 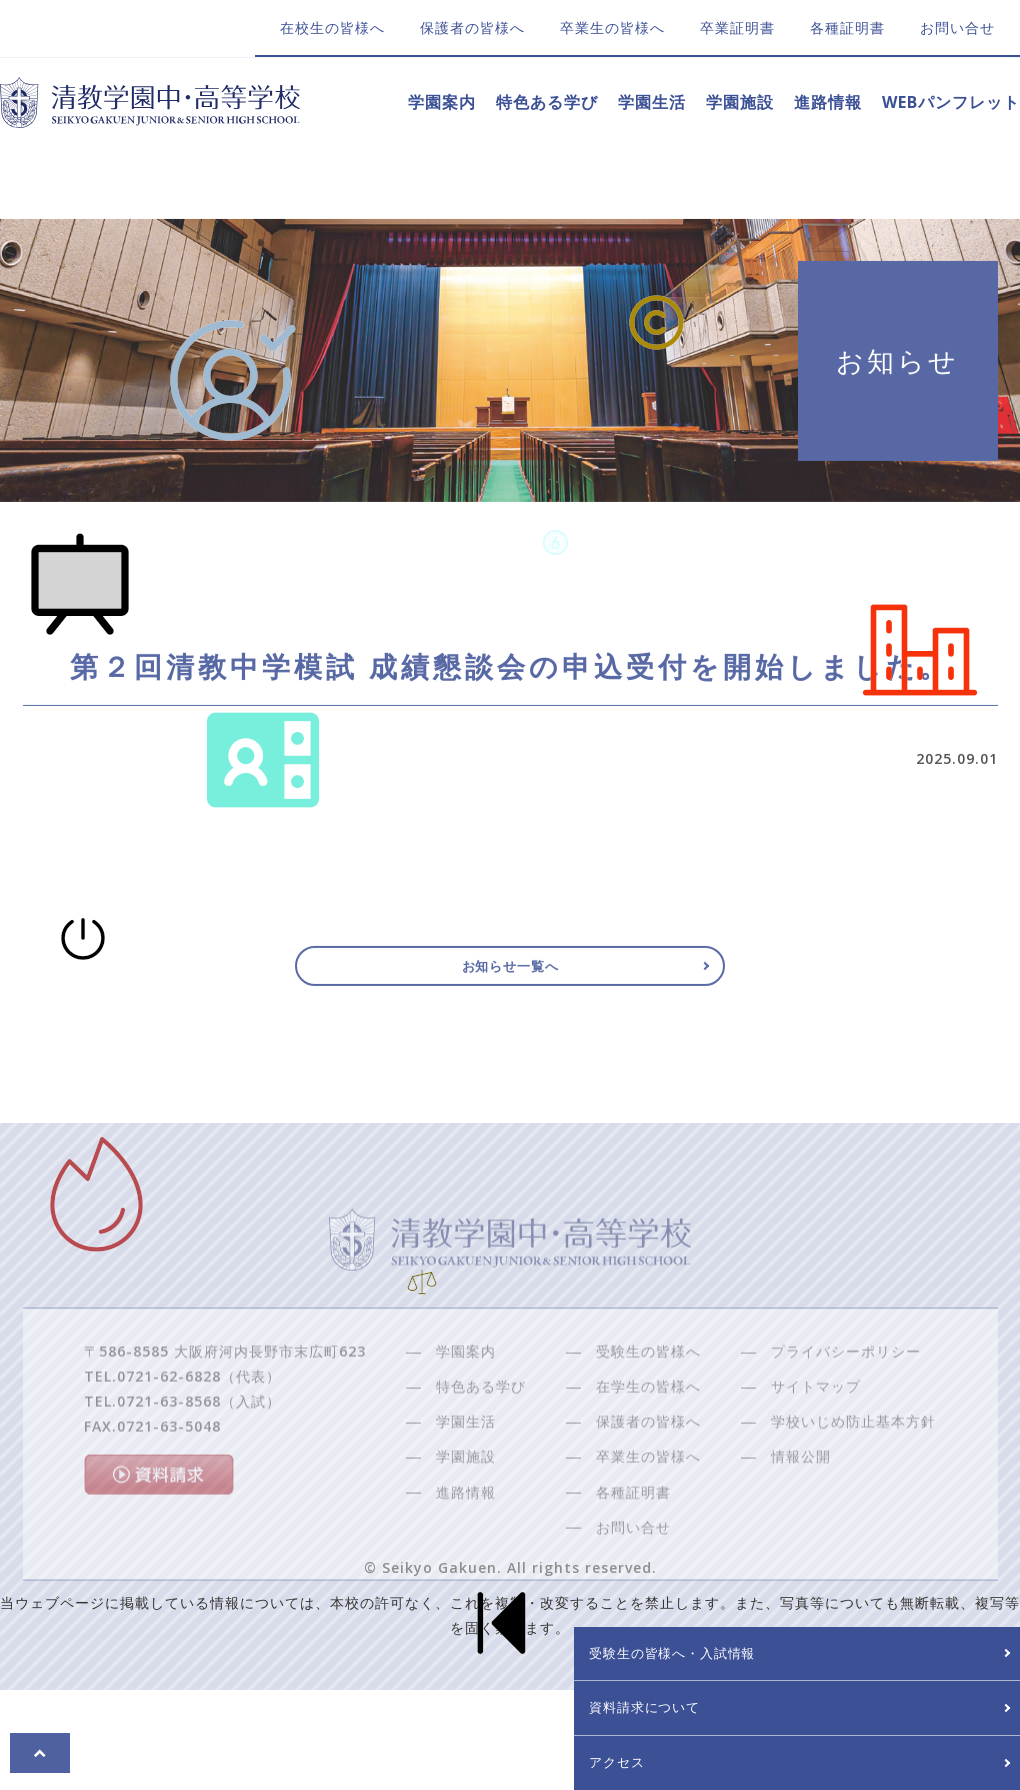 I want to click on indicates trending or popular content, so click(x=96, y=1196).